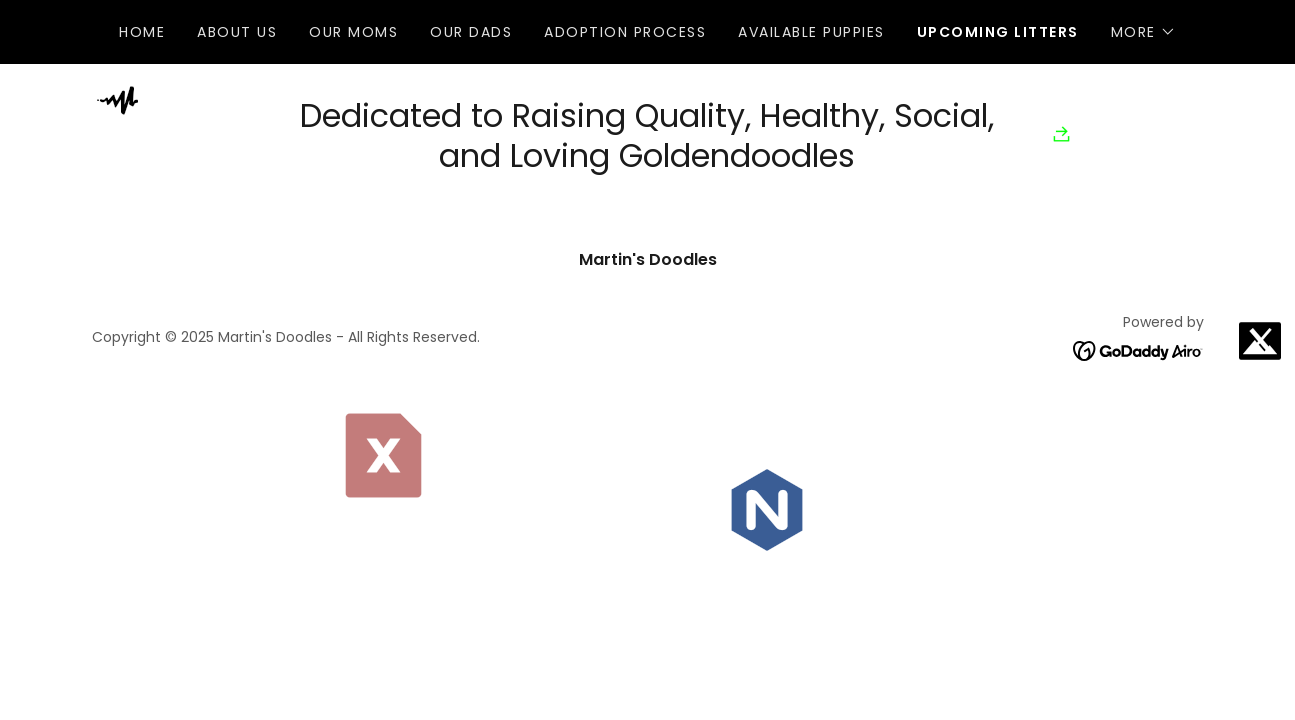 Image resolution: width=1295 pixels, height=720 pixels. Describe the element at coordinates (1061, 134) in the screenshot. I see `share content to another app or person` at that location.